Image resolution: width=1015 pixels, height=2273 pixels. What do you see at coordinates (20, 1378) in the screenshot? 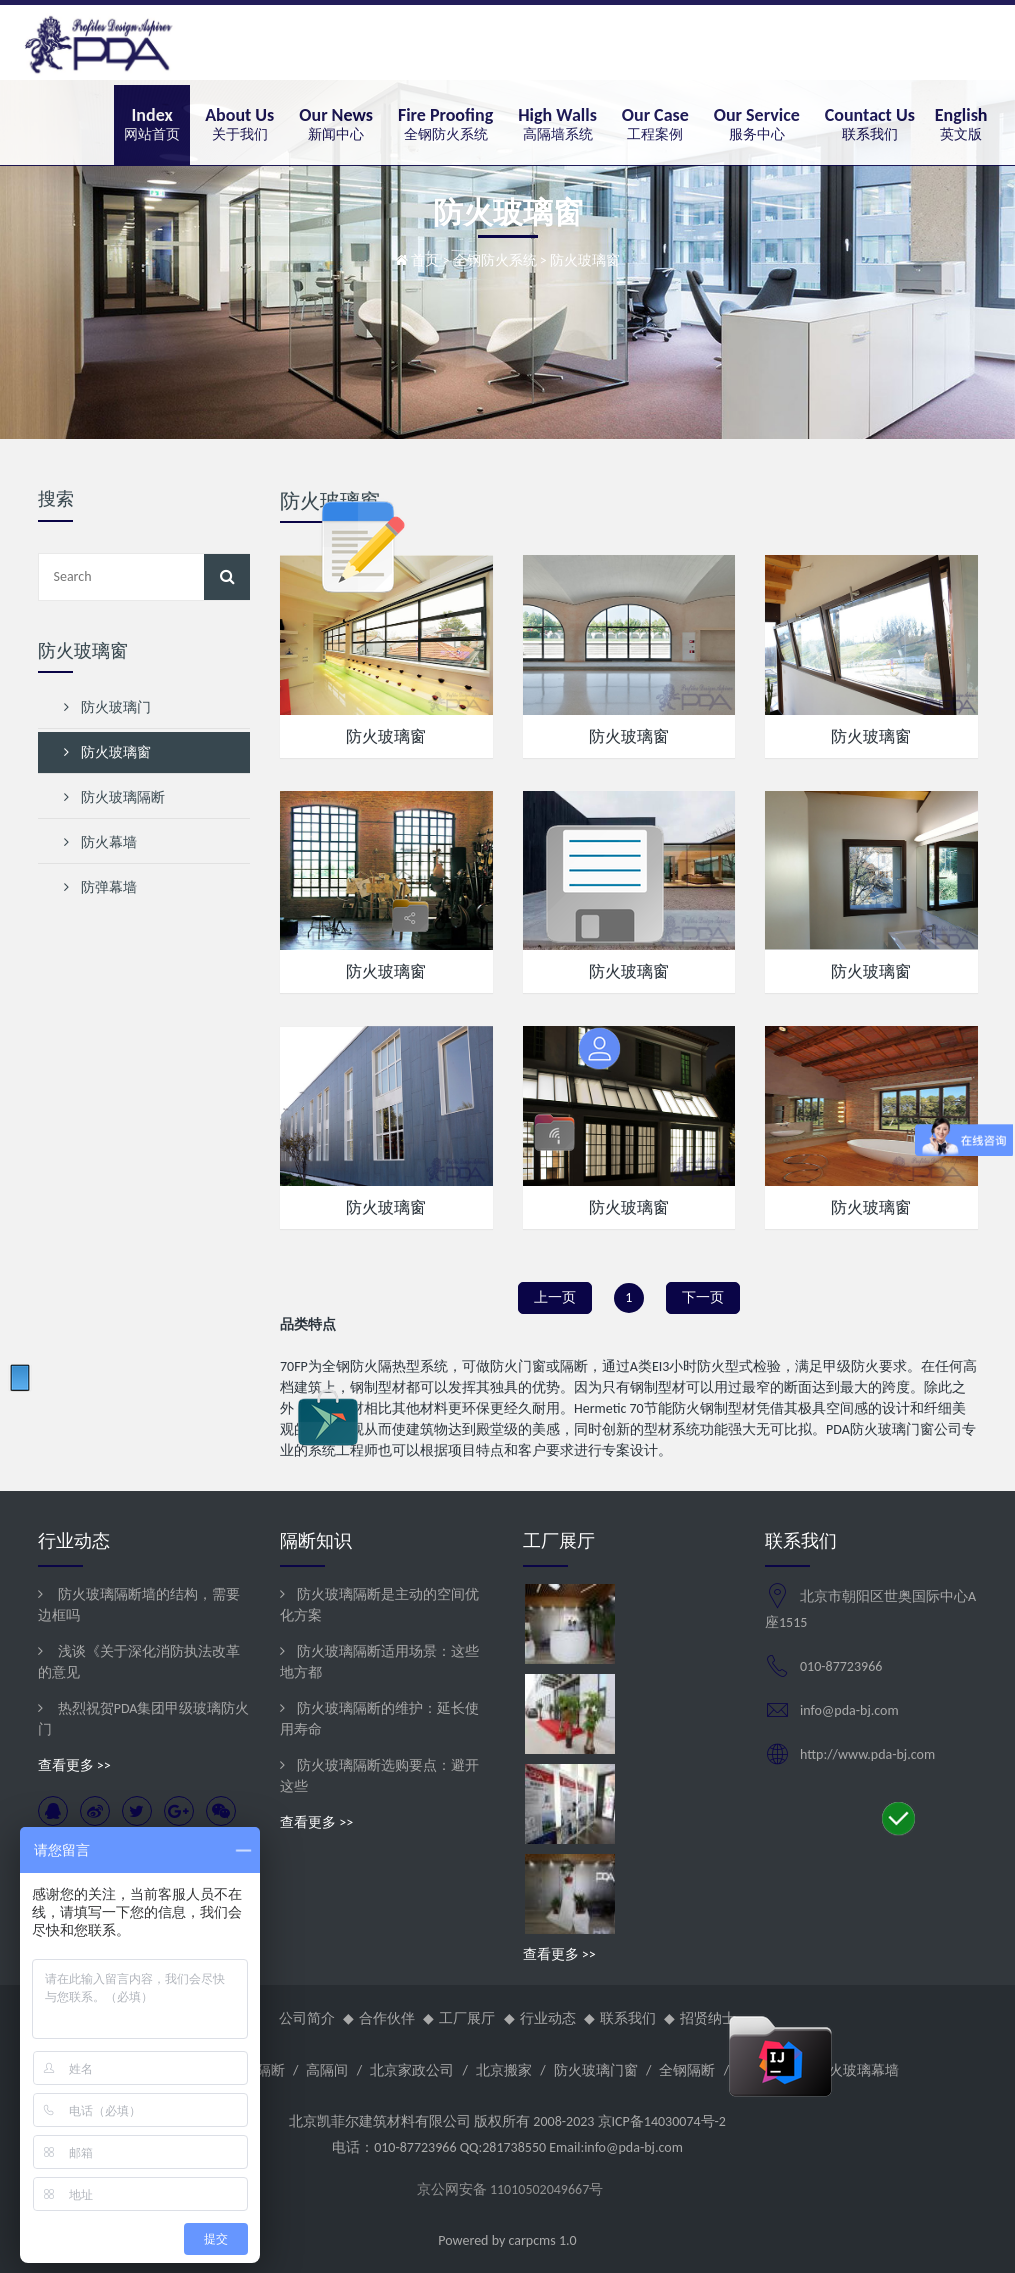
I see `iPad Air M2 device icon` at bounding box center [20, 1378].